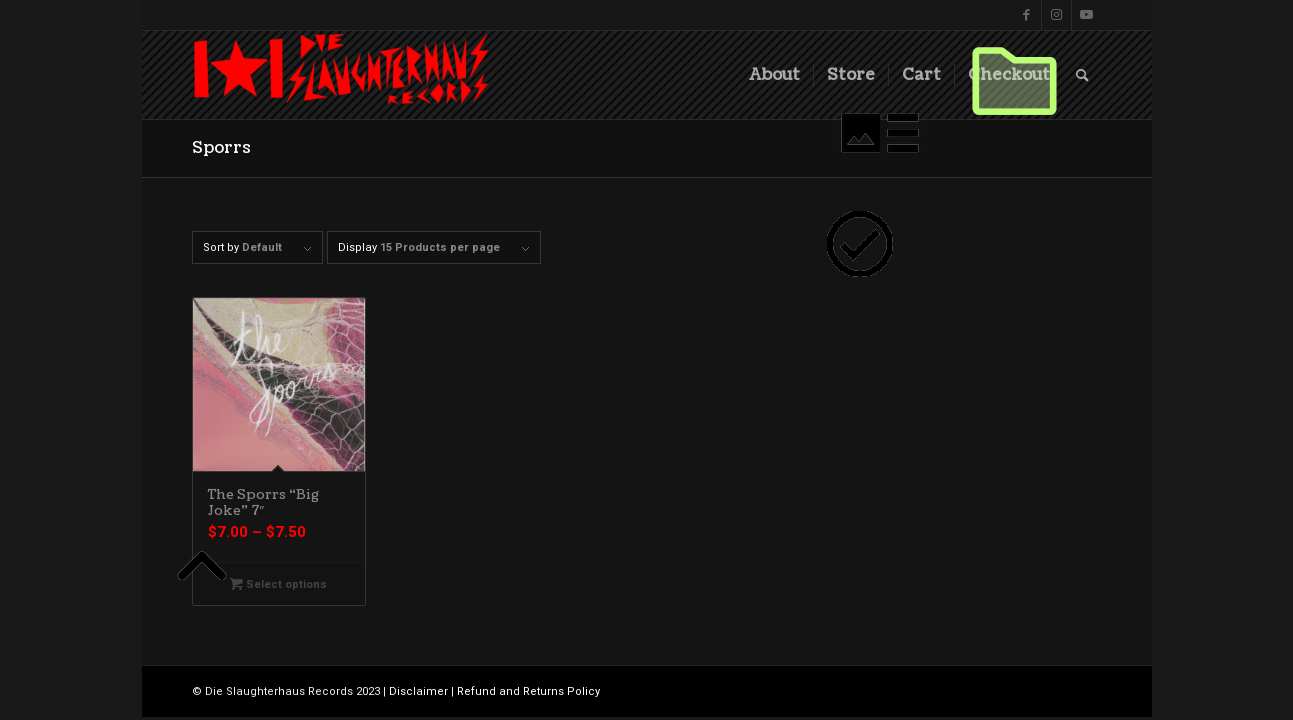 This screenshot has width=1293, height=720. What do you see at coordinates (202, 567) in the screenshot?
I see `collapse an expanded section` at bounding box center [202, 567].